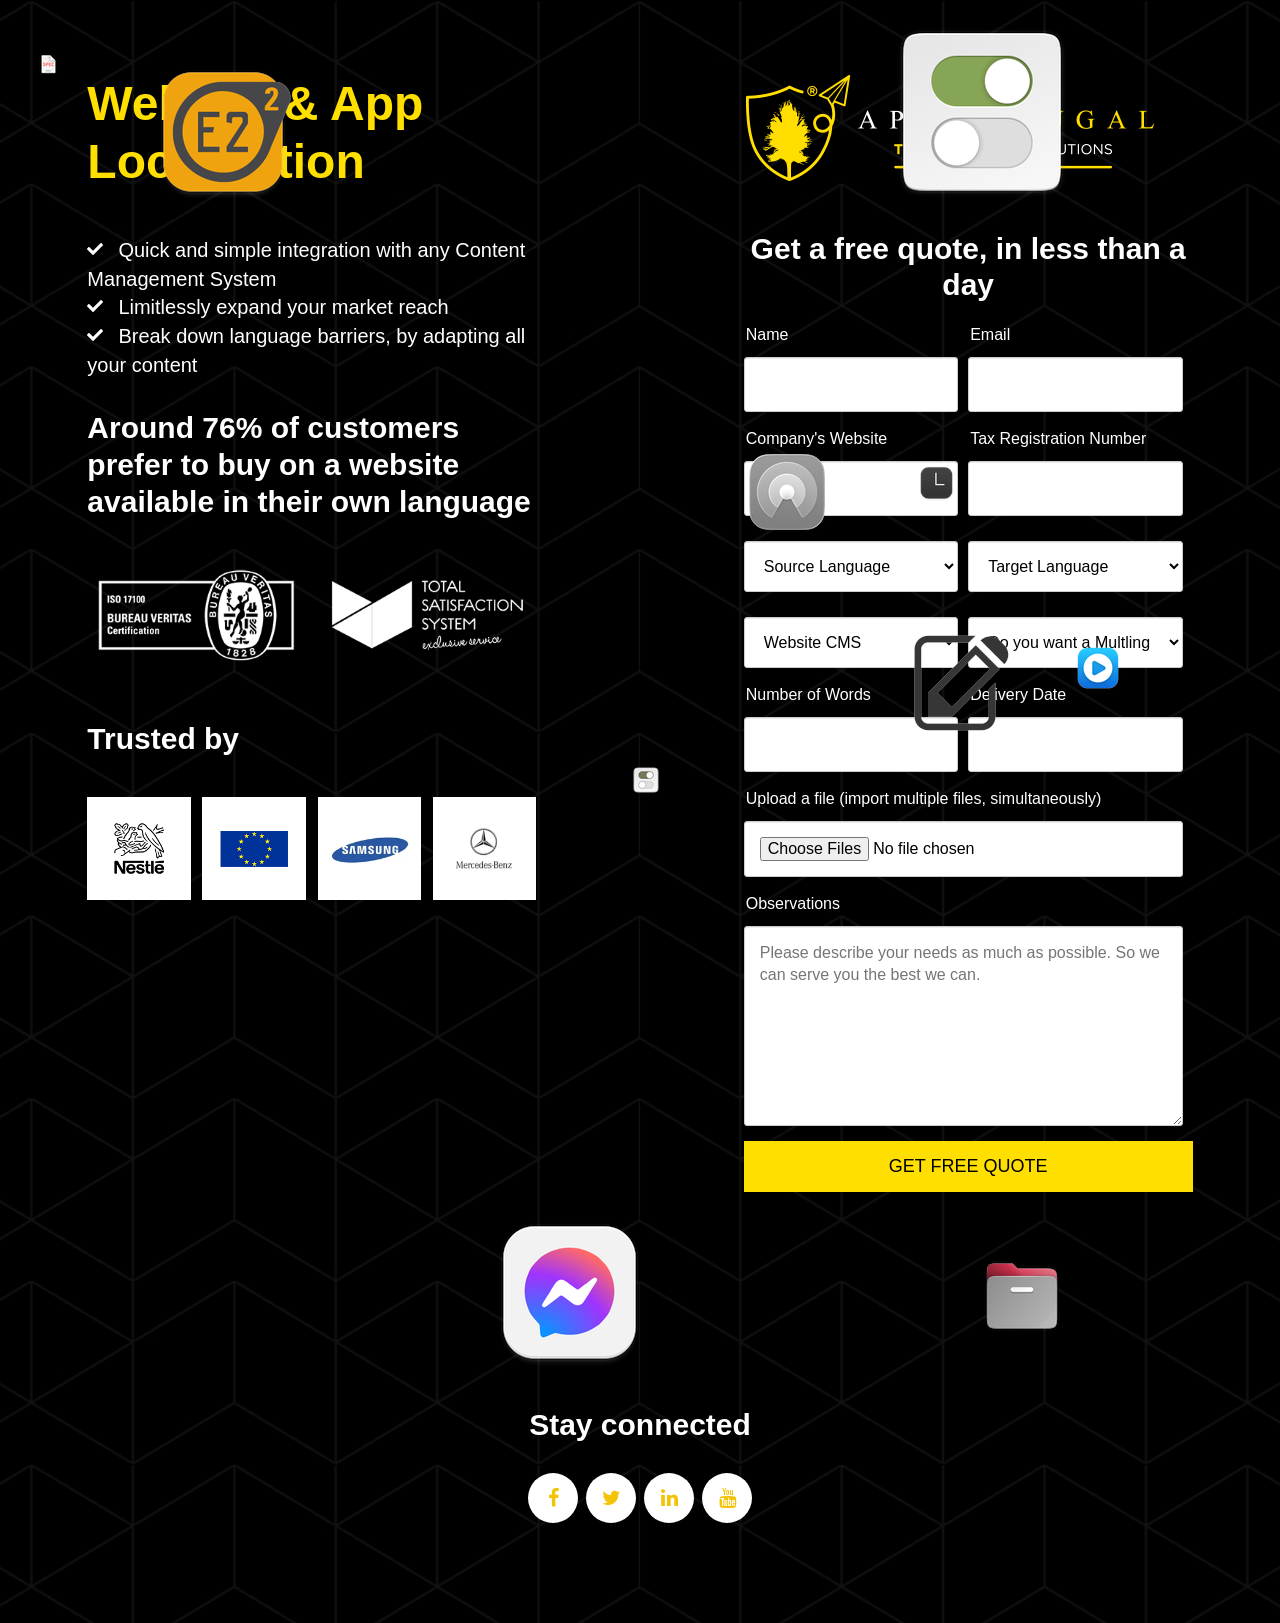 This screenshot has height=1623, width=1280. I want to click on share files wirelessly via airdrop, so click(787, 492).